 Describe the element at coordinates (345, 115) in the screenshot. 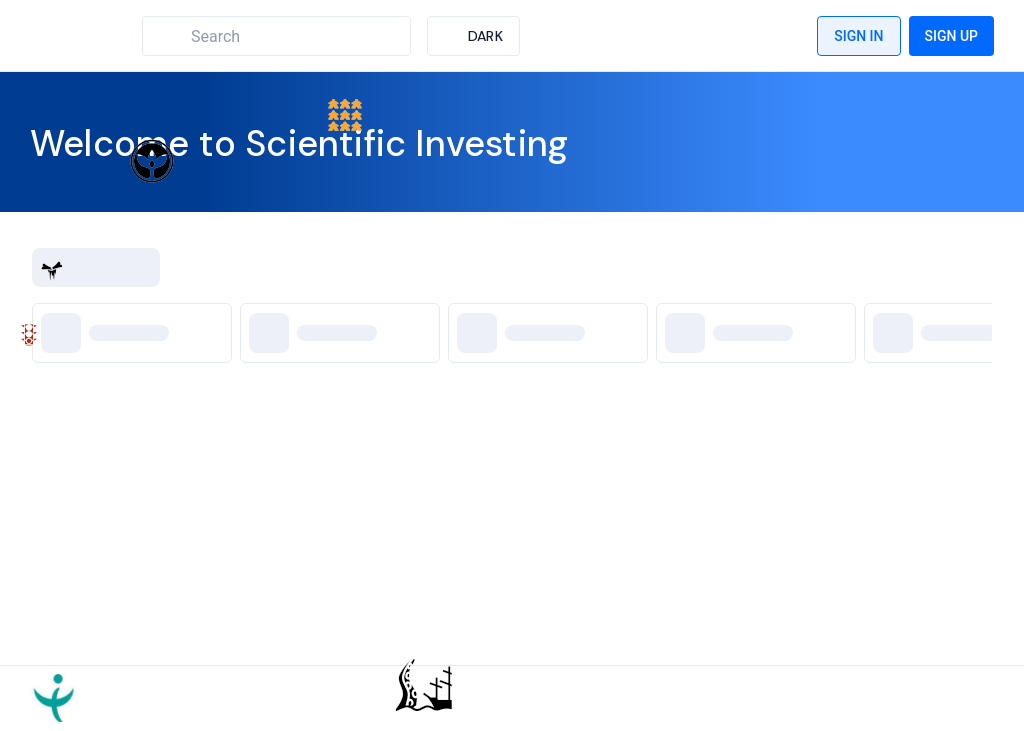

I see `view your army or squad roster` at that location.